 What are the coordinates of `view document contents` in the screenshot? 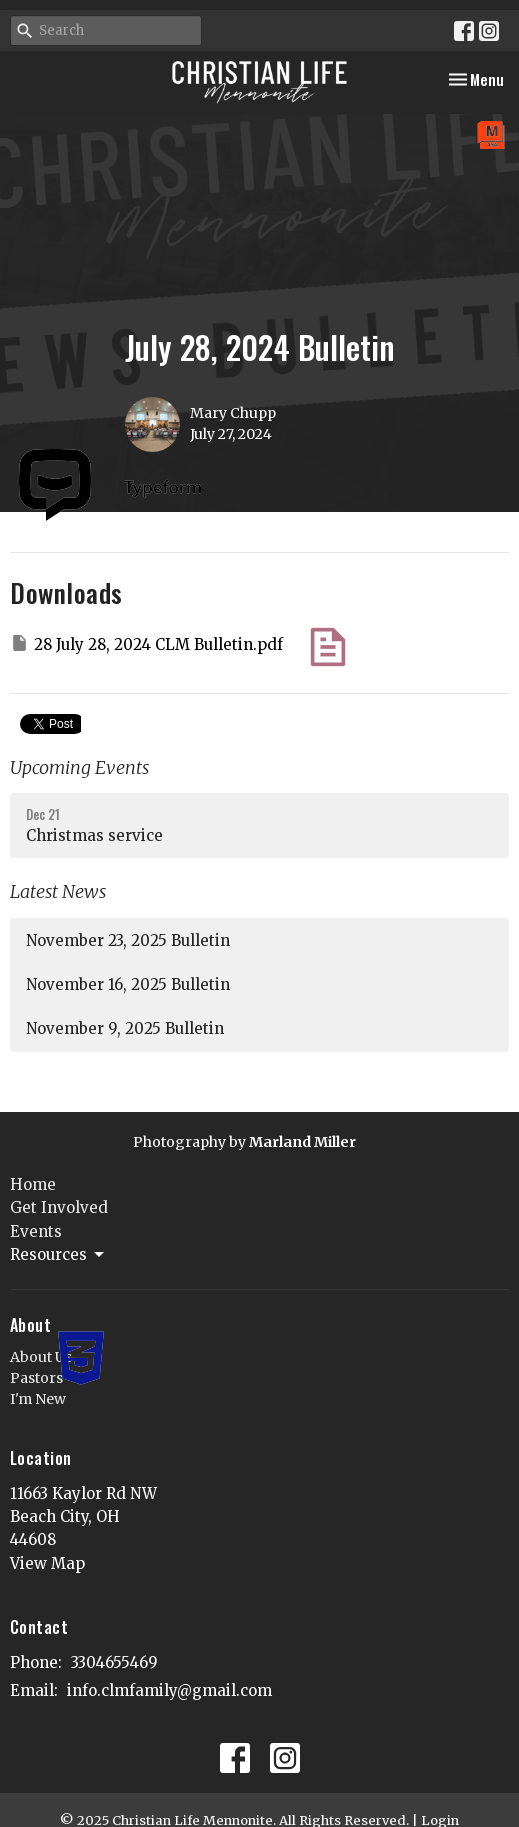 It's located at (328, 647).